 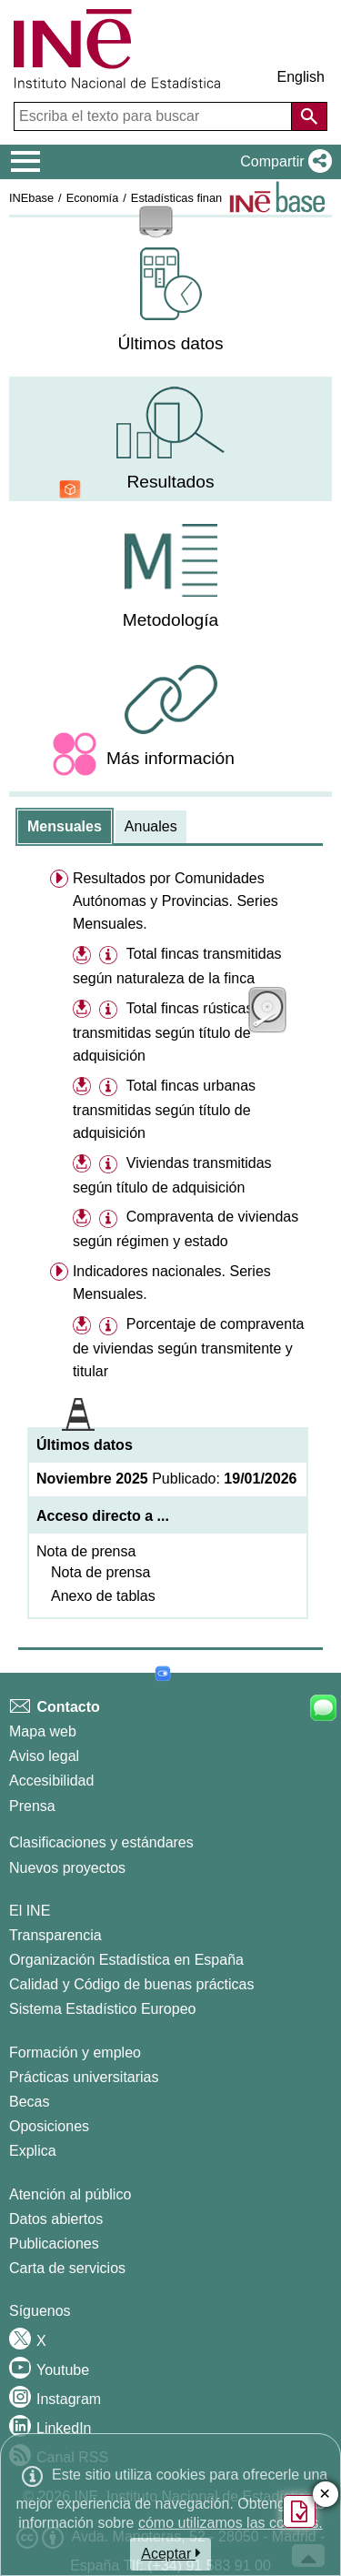 What do you see at coordinates (78, 1414) in the screenshot?
I see `open VLC media player` at bounding box center [78, 1414].